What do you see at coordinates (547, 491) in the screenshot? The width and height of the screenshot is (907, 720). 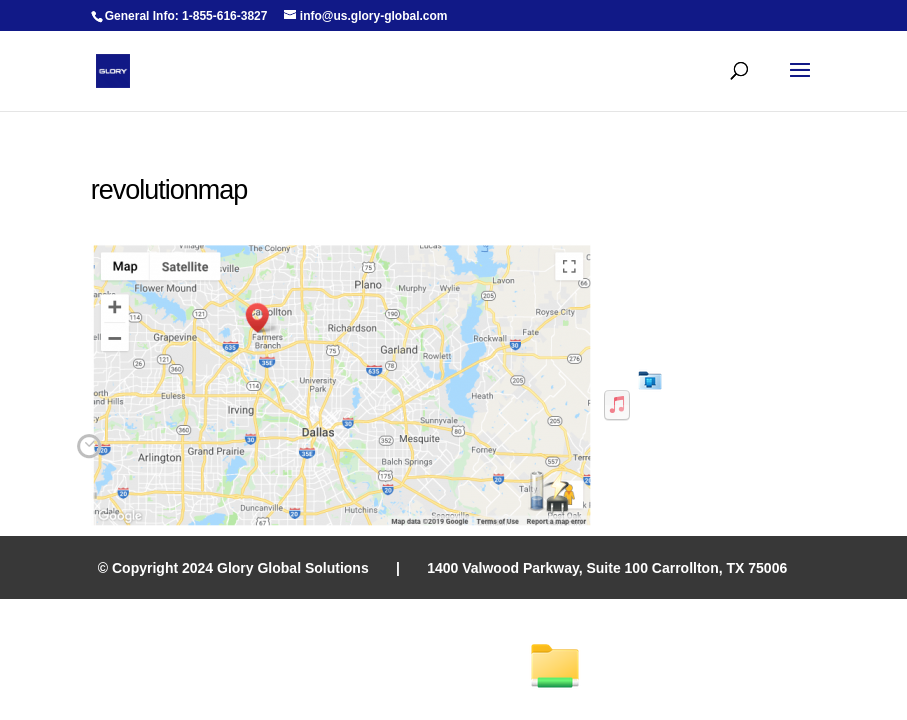 I see `indicates battery is low but currently charging` at bounding box center [547, 491].